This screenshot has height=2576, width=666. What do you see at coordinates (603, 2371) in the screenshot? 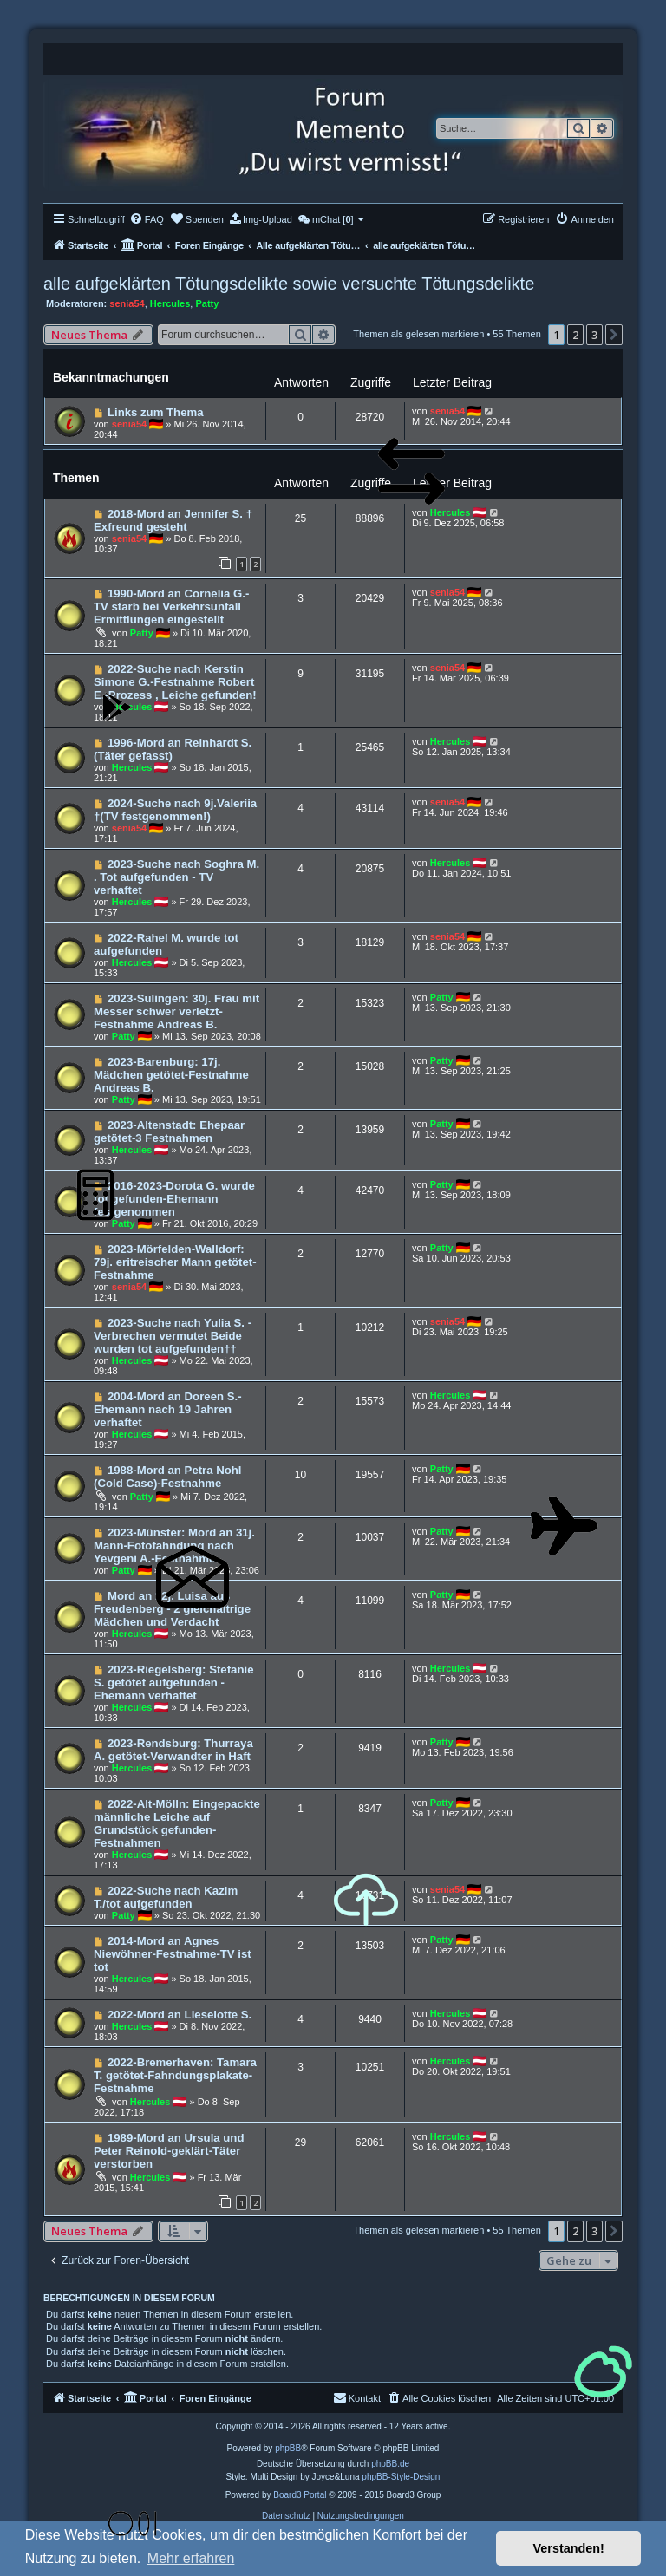
I see `open weibo app` at bounding box center [603, 2371].